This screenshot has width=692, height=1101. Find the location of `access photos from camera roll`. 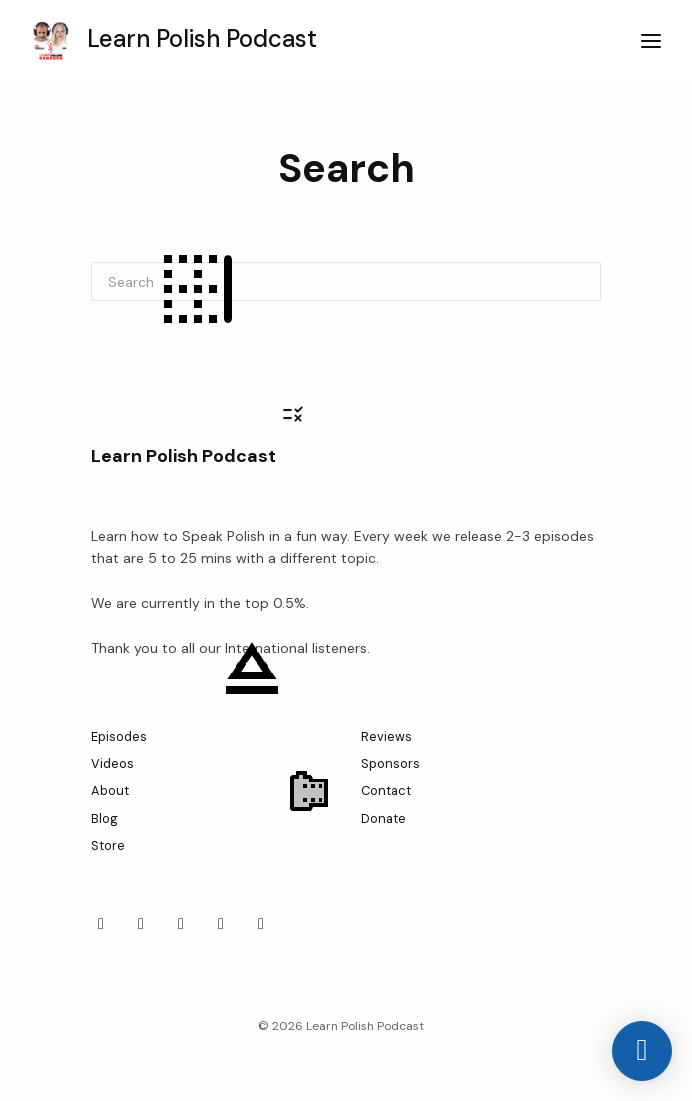

access photos from camera roll is located at coordinates (309, 792).